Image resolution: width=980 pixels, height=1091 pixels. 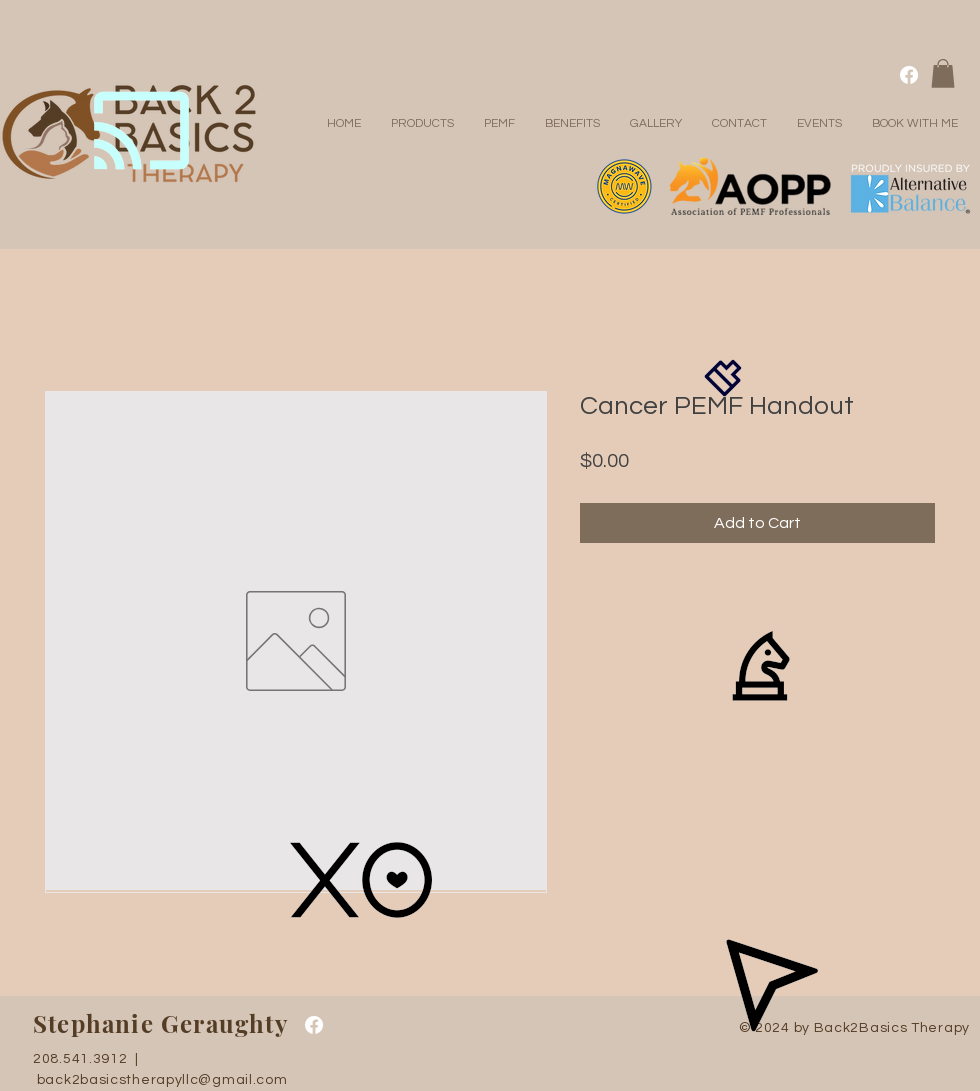 What do you see at coordinates (771, 984) in the screenshot?
I see `tap to navigate to this location` at bounding box center [771, 984].